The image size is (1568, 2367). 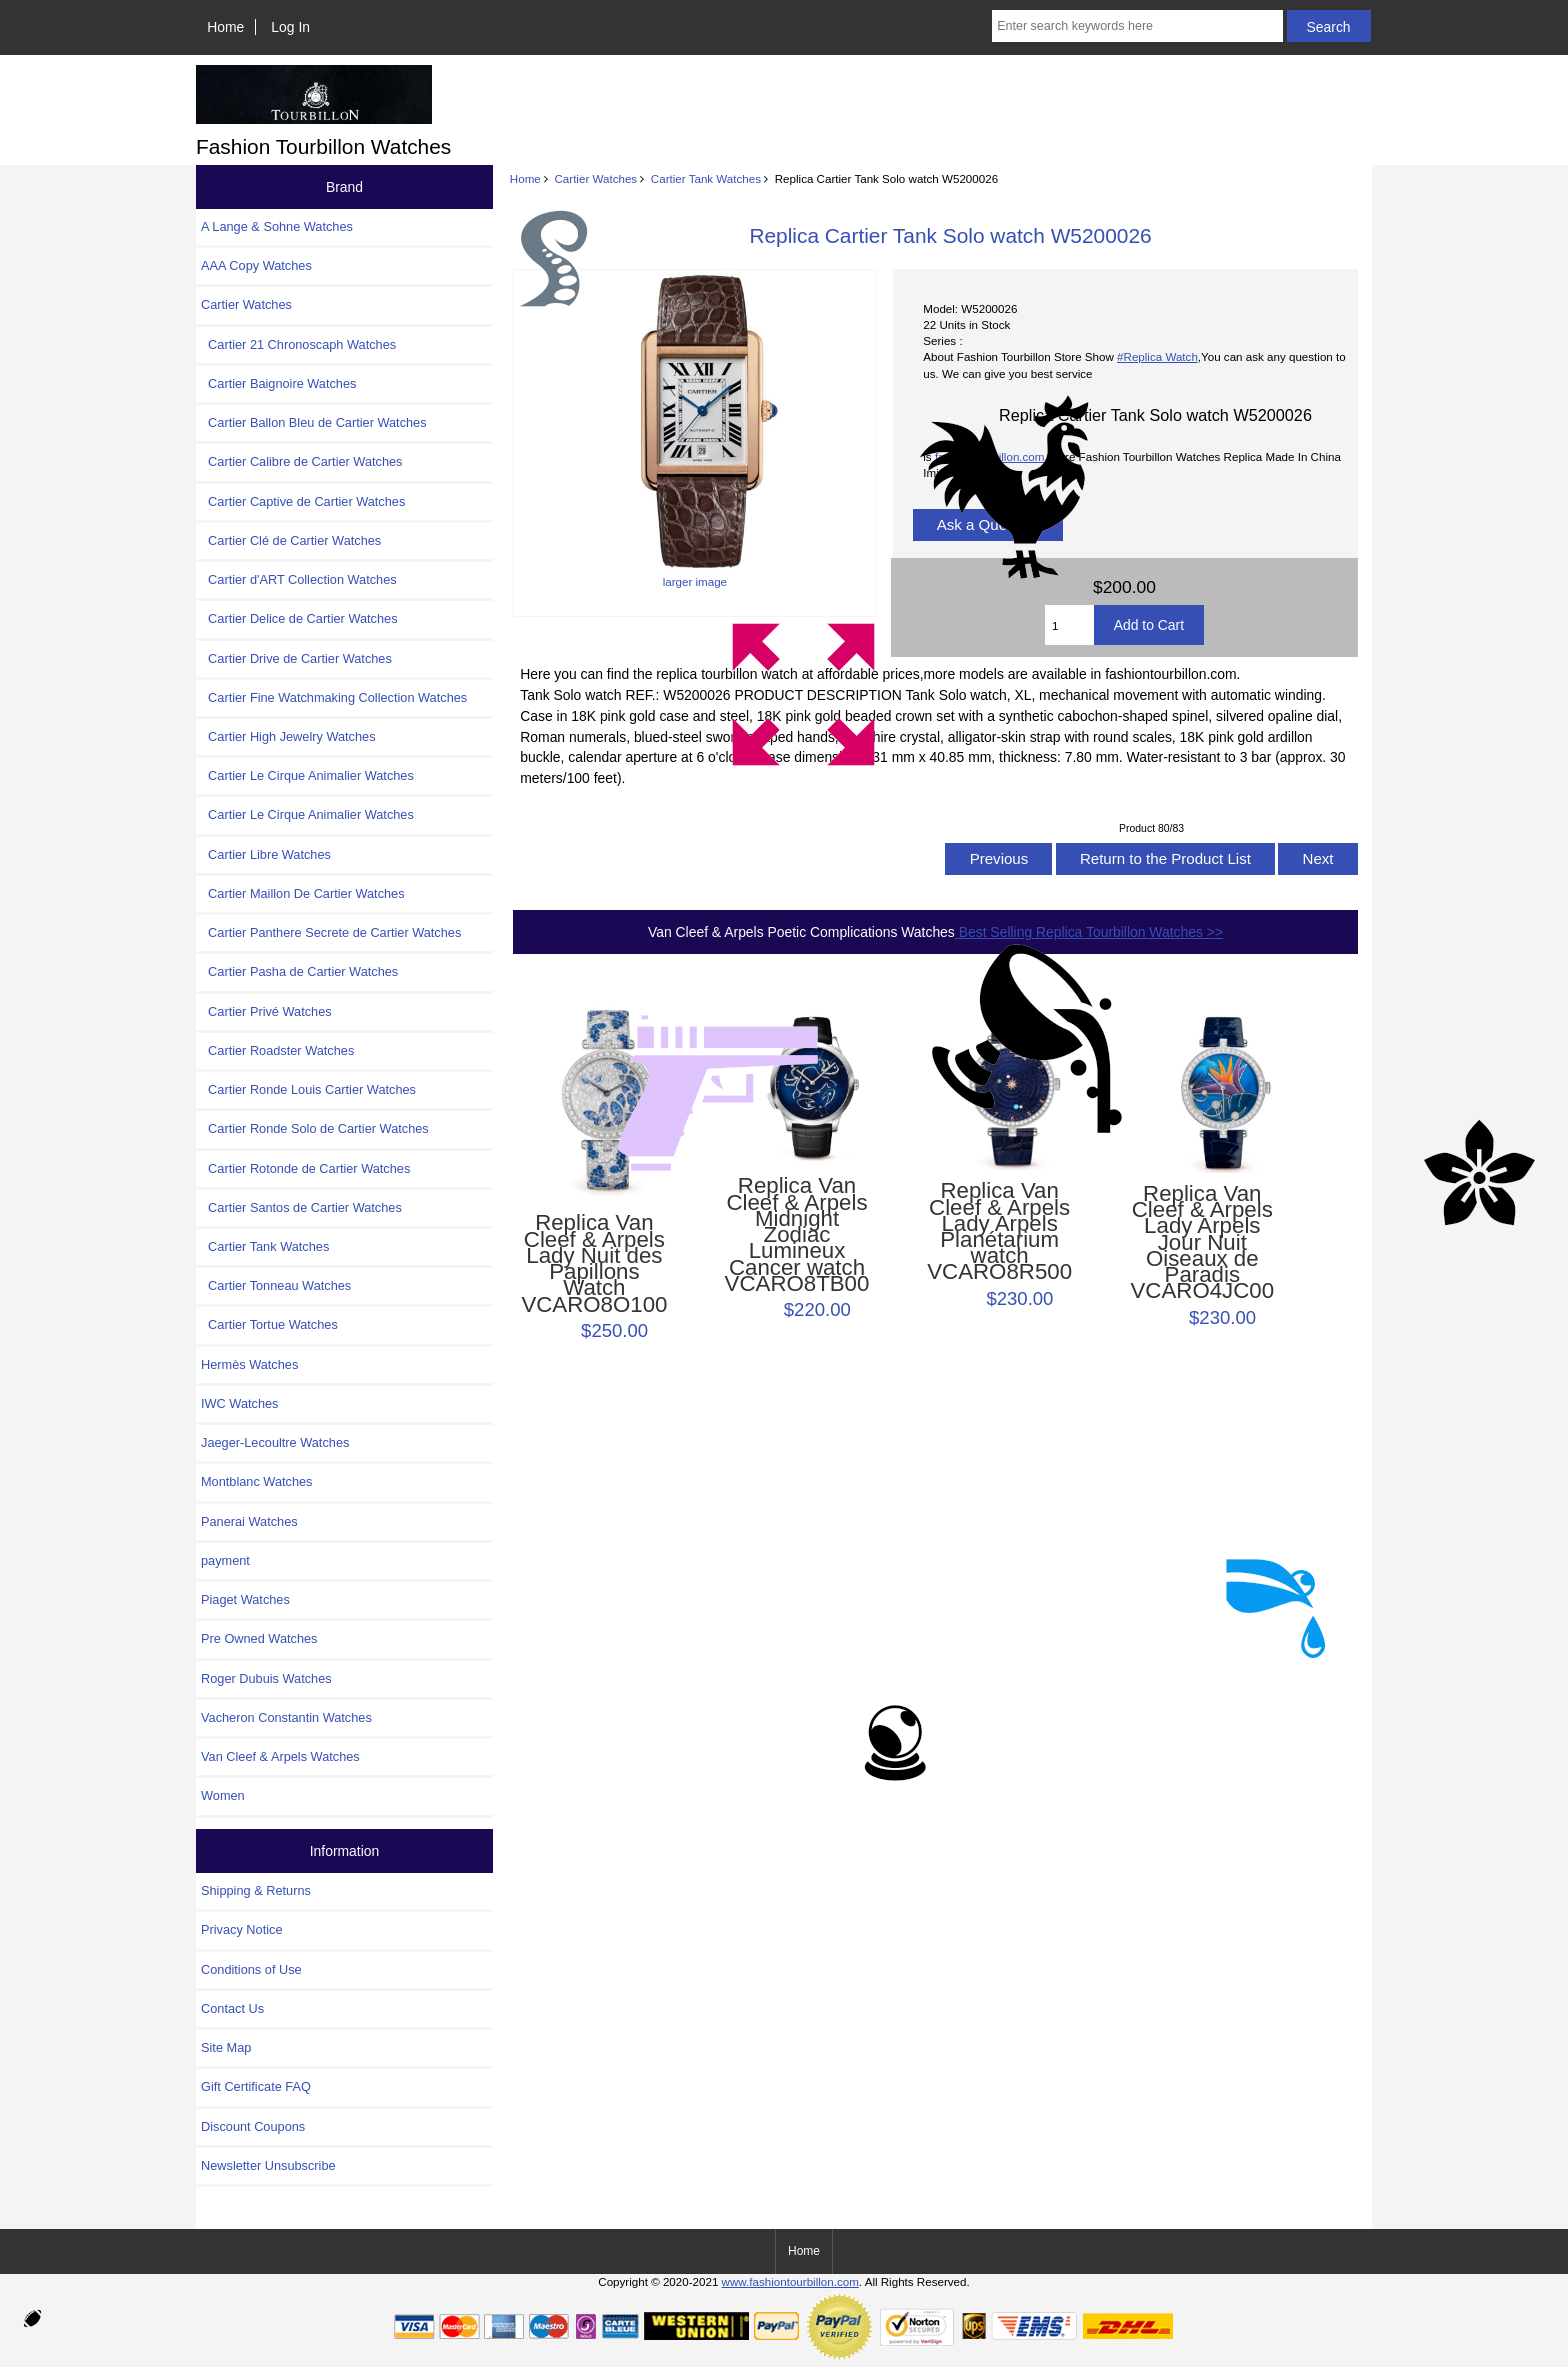 What do you see at coordinates (553, 260) in the screenshot?
I see `represents a sea creature or kraken enemy type` at bounding box center [553, 260].